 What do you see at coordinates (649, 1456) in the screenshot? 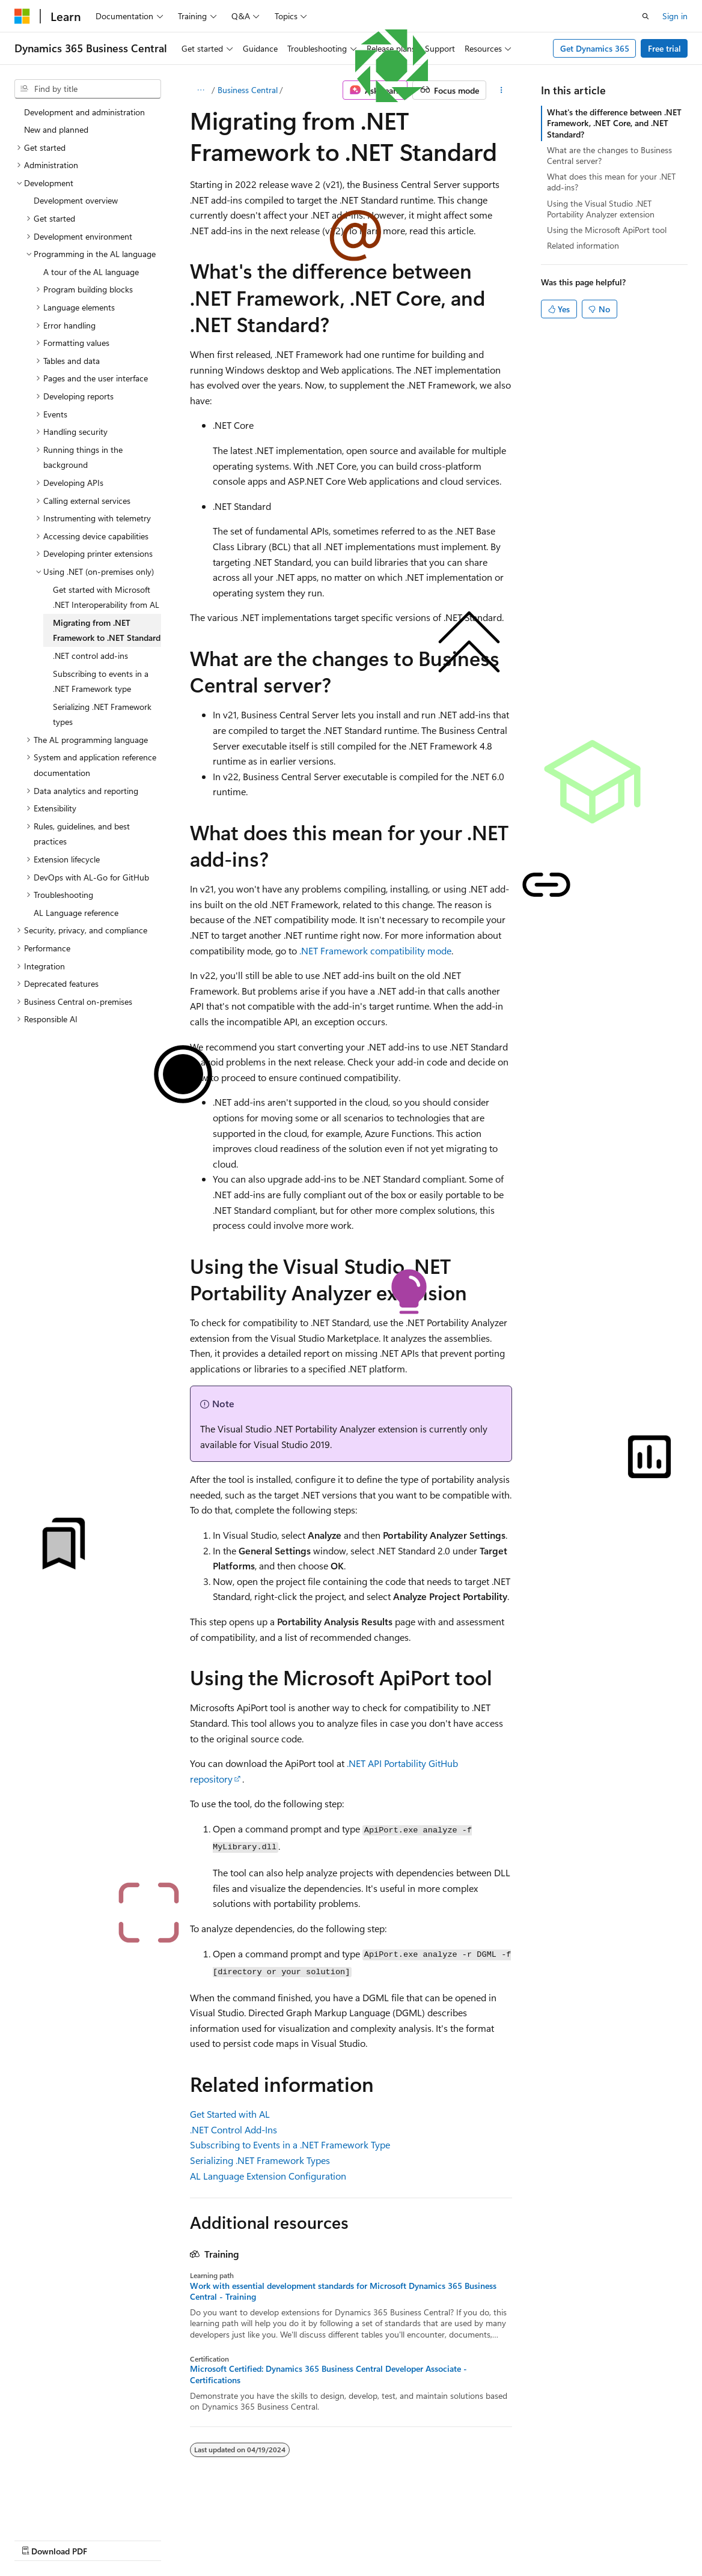
I see `insert a chart or graph into a document` at bounding box center [649, 1456].